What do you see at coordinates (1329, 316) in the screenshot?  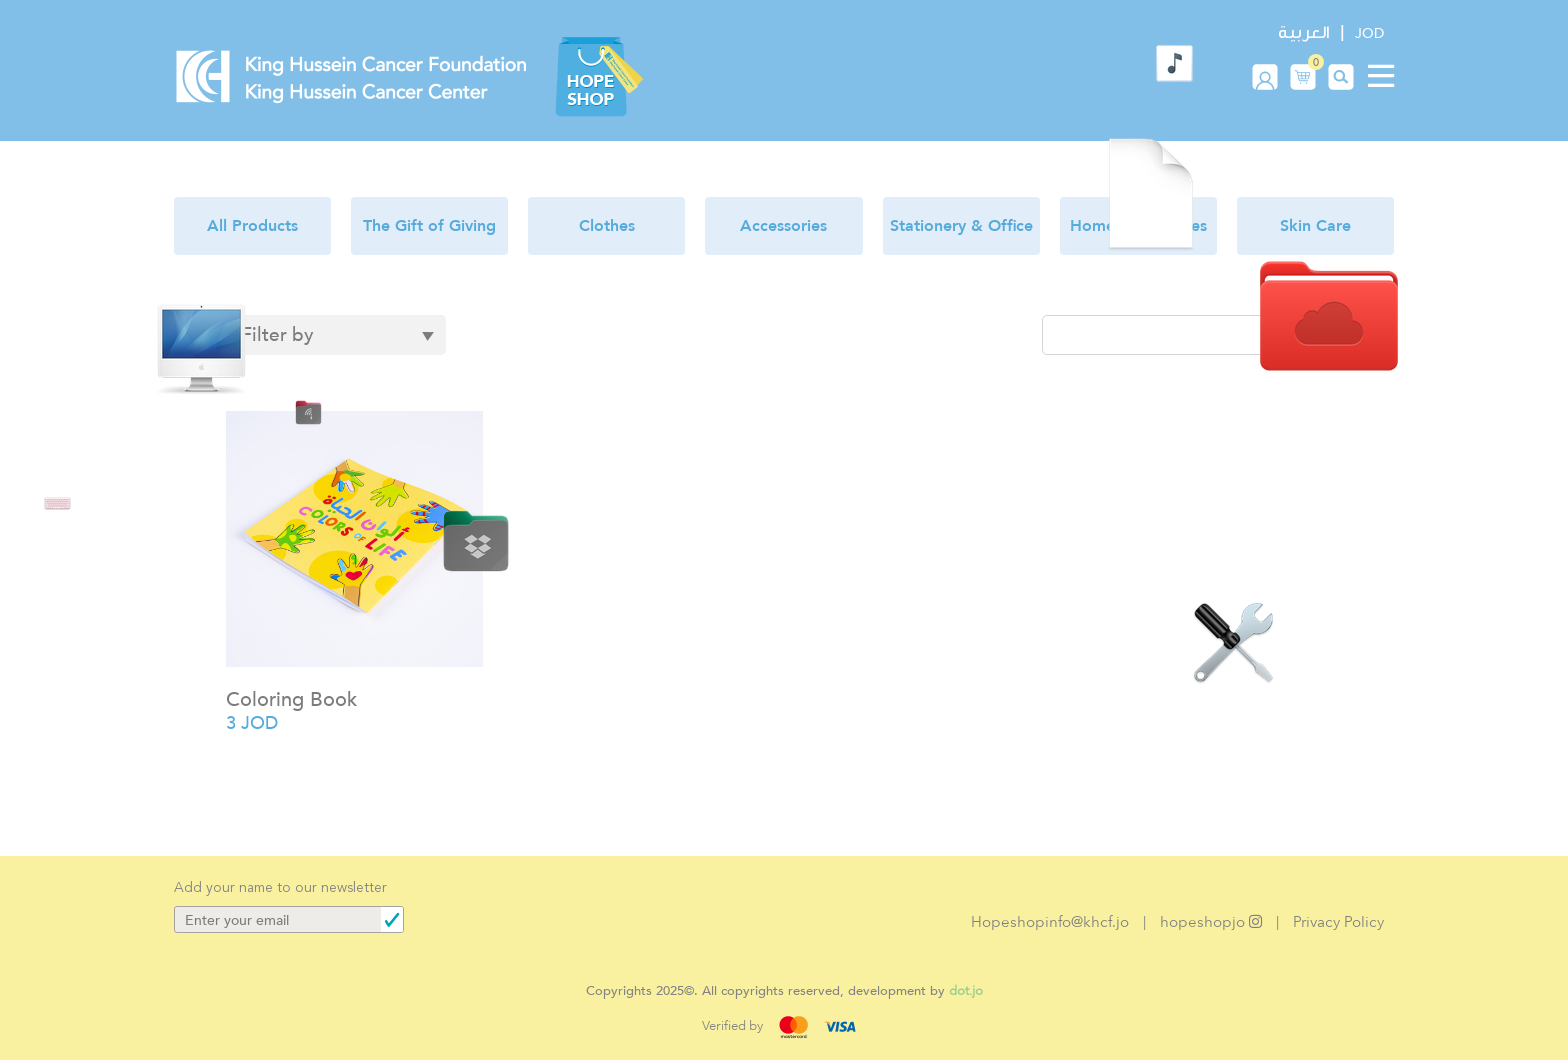 I see `access cloud-synced files and folders` at bounding box center [1329, 316].